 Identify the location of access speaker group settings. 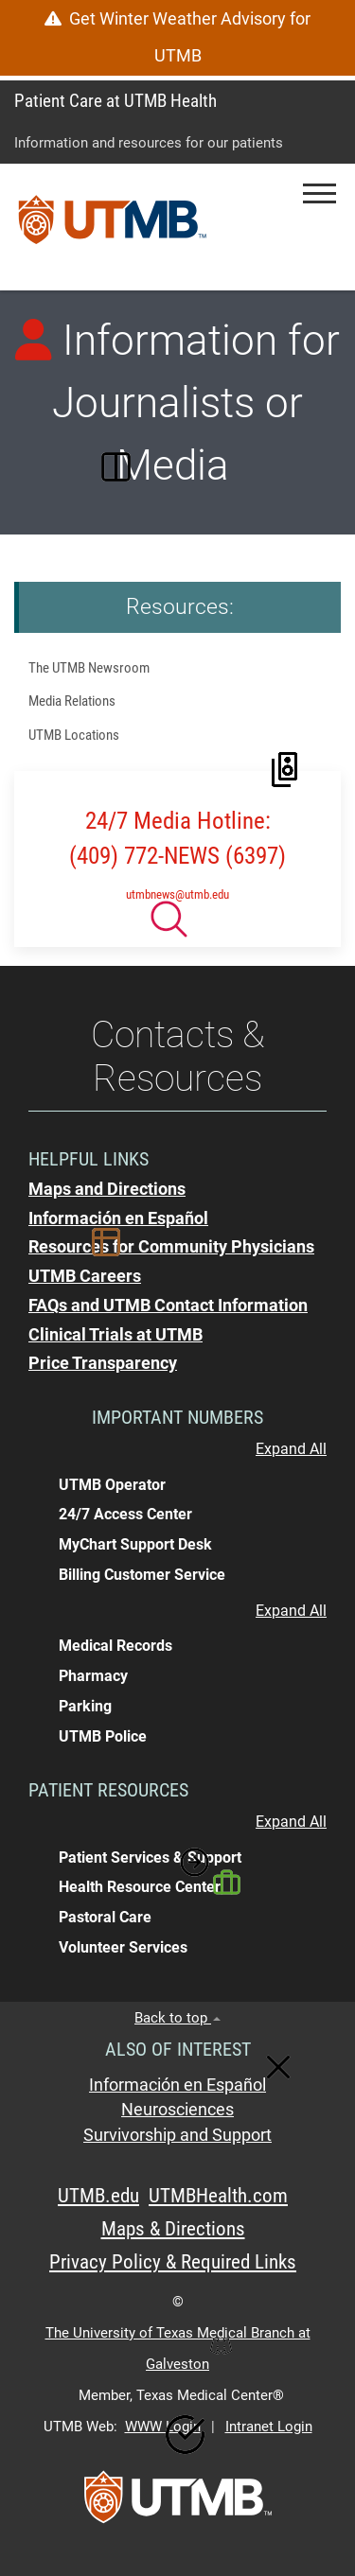
(284, 769).